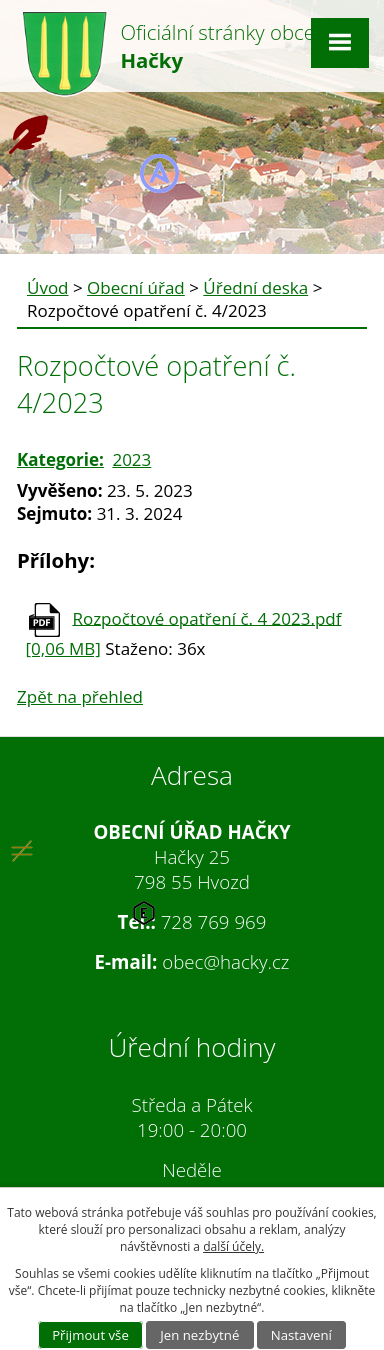  What do you see at coordinates (144, 913) in the screenshot?
I see `app icon or logo featuring the letter E` at bounding box center [144, 913].